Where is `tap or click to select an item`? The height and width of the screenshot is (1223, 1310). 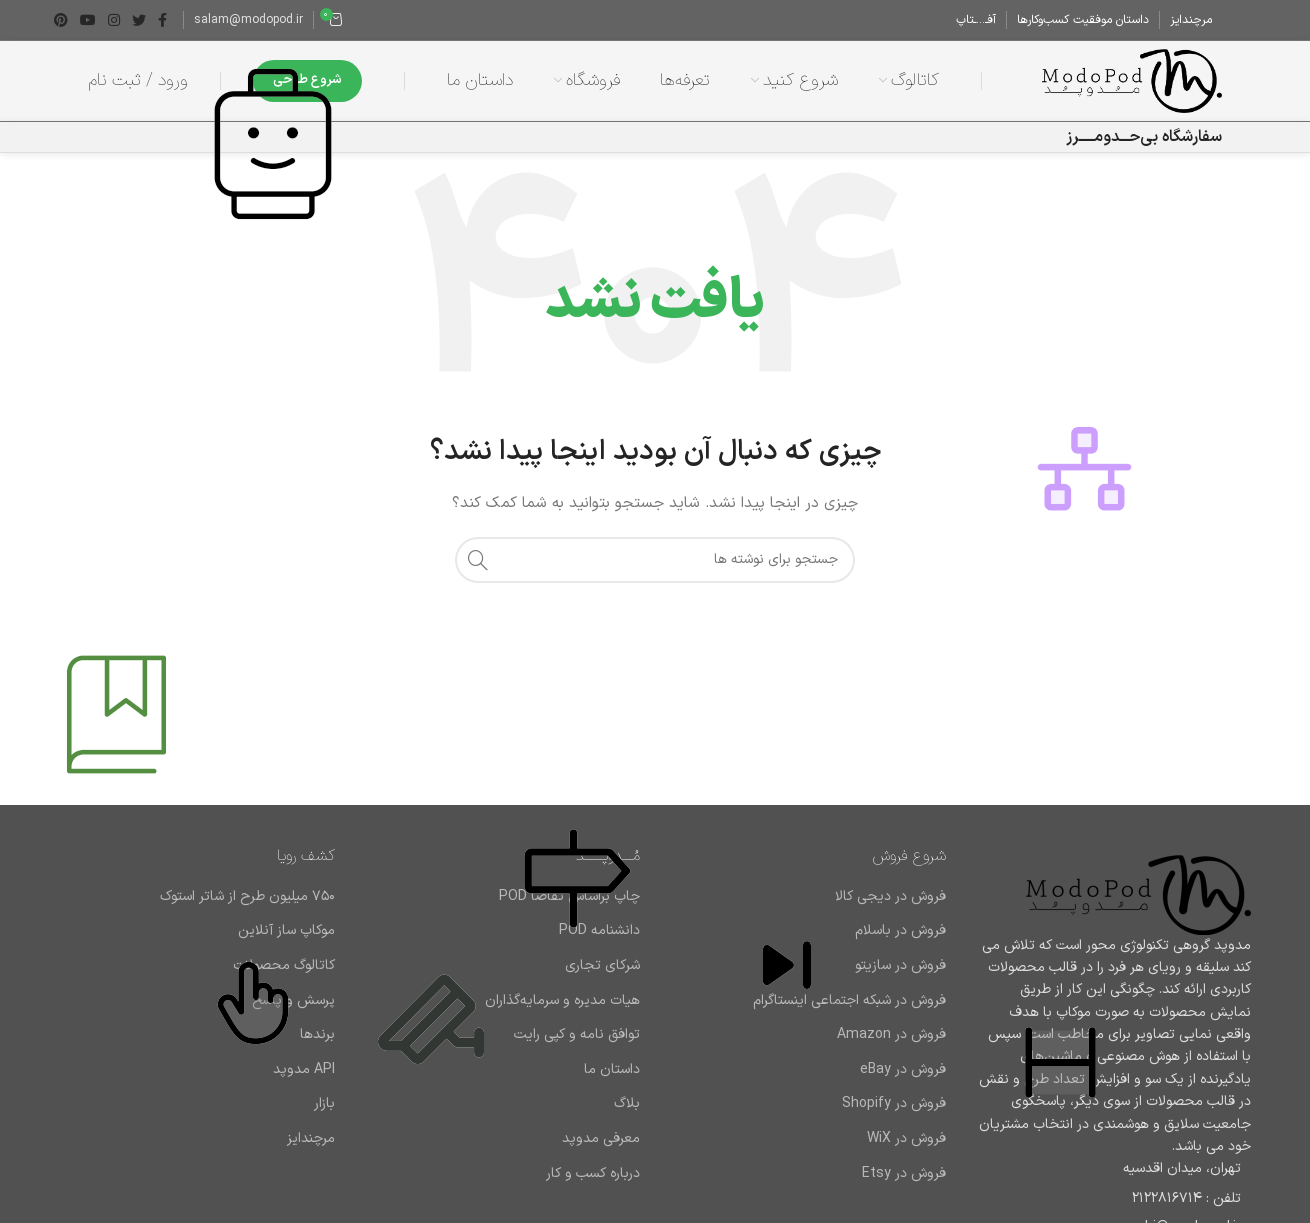 tap or click to select an item is located at coordinates (253, 1003).